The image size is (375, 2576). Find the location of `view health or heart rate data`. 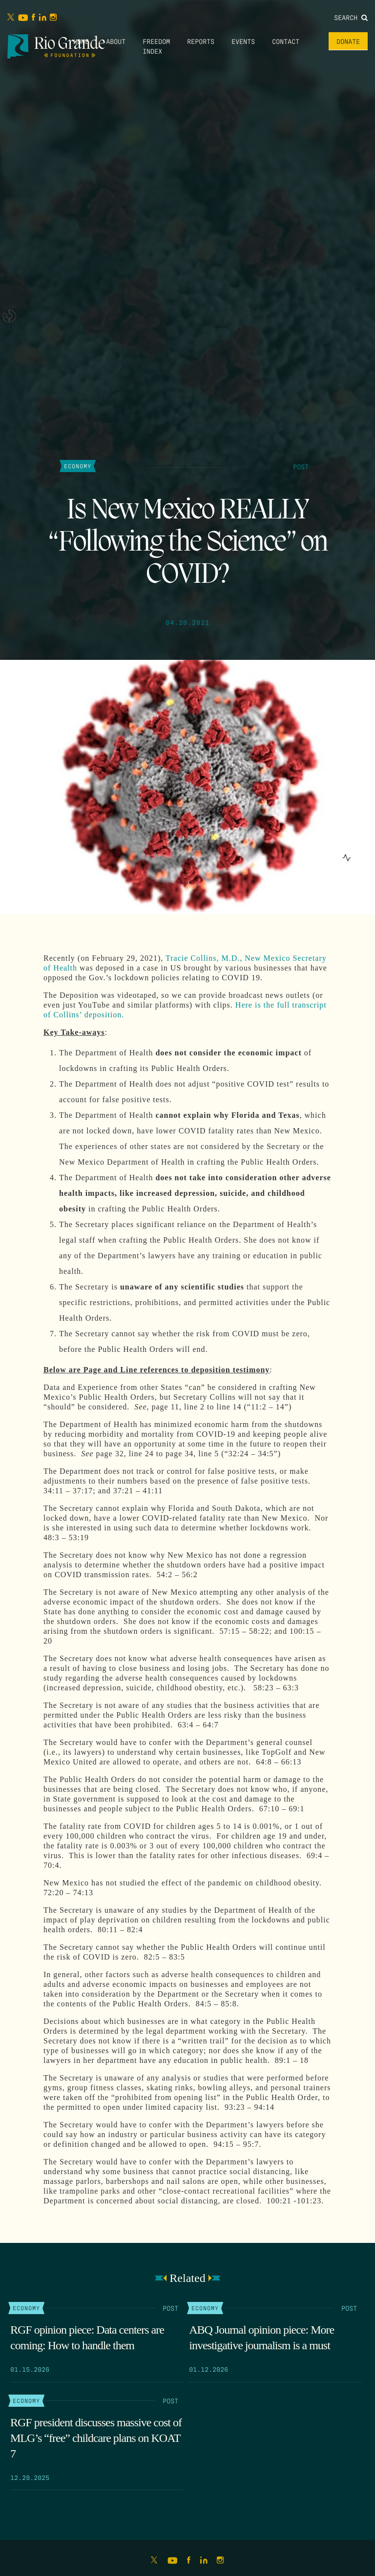

view health or heart rate data is located at coordinates (347, 858).